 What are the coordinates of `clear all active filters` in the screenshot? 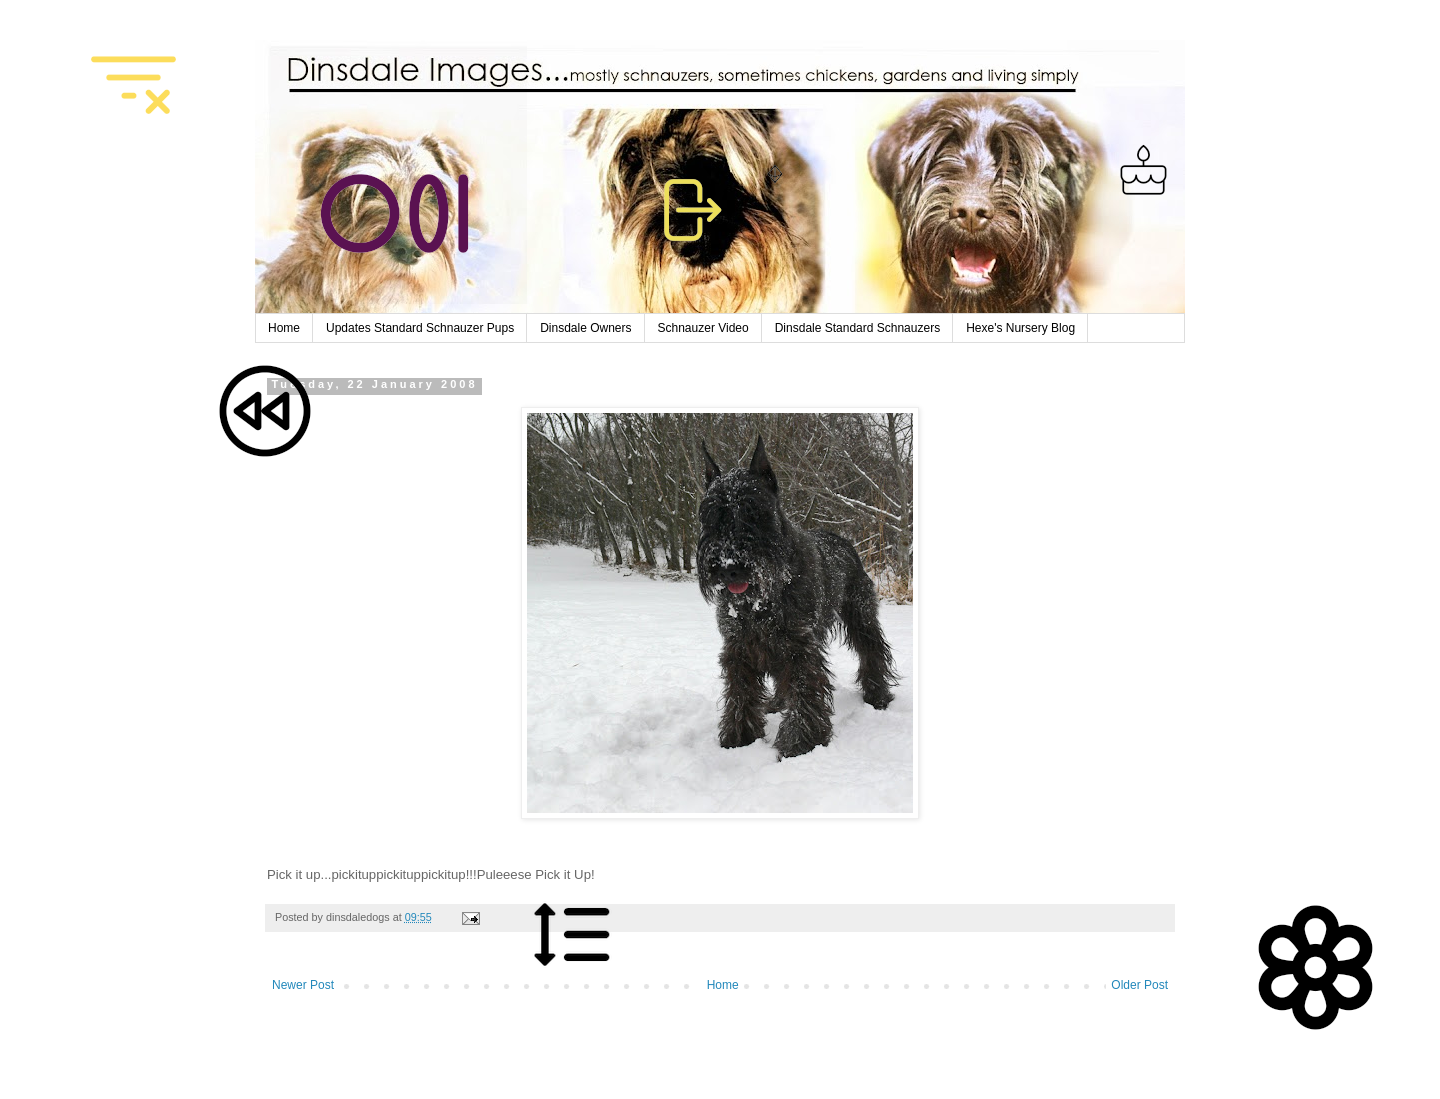 It's located at (133, 74).